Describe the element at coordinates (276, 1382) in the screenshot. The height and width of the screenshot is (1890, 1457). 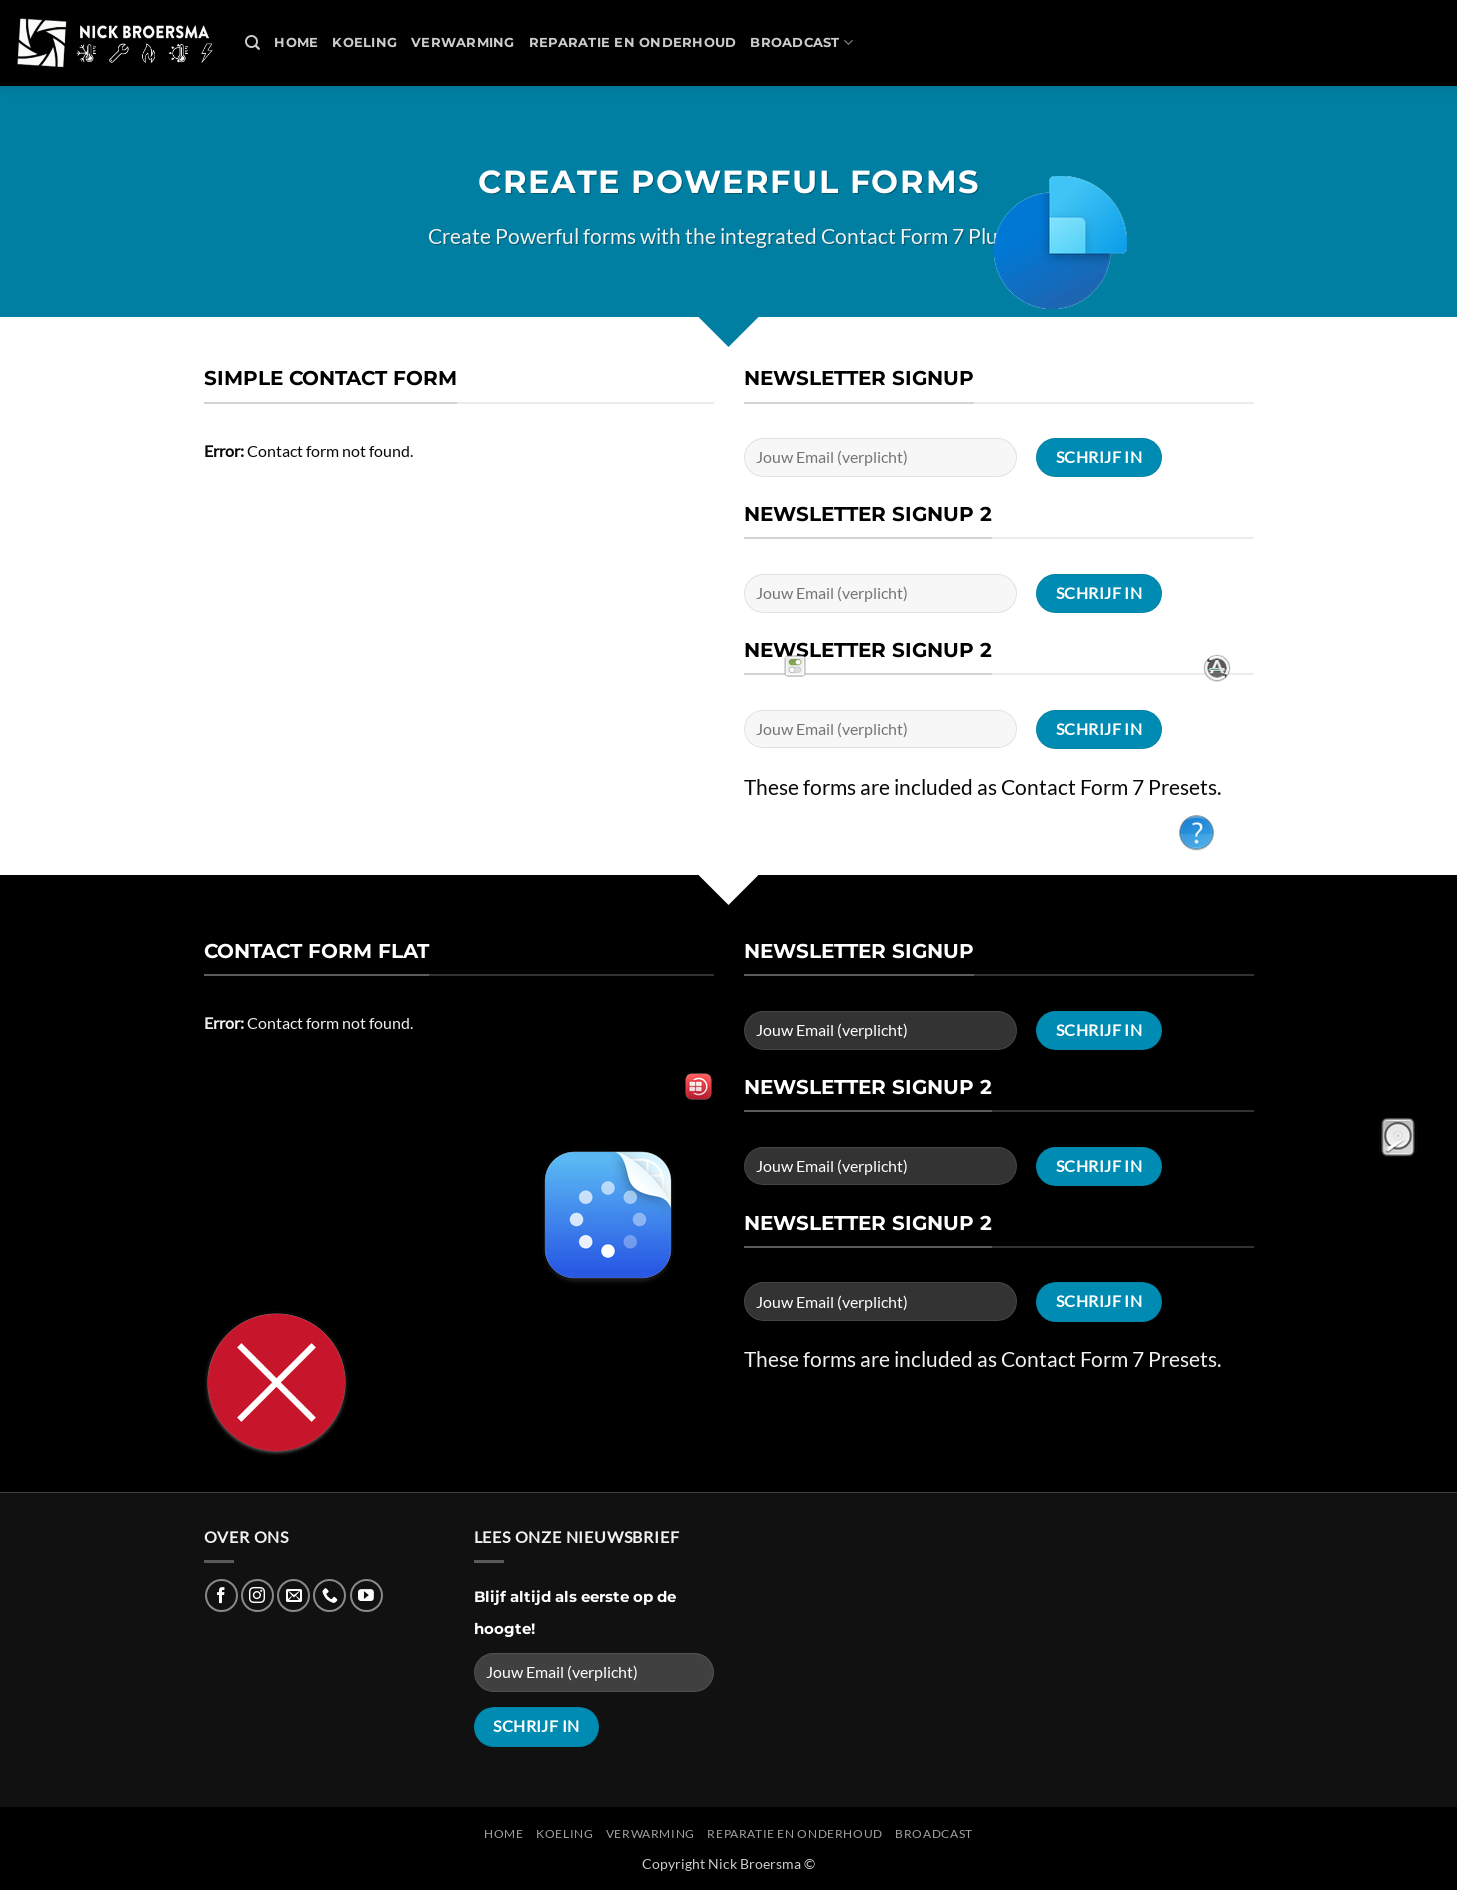
I see `indicates a file or item that cannot be read or accessed` at that location.